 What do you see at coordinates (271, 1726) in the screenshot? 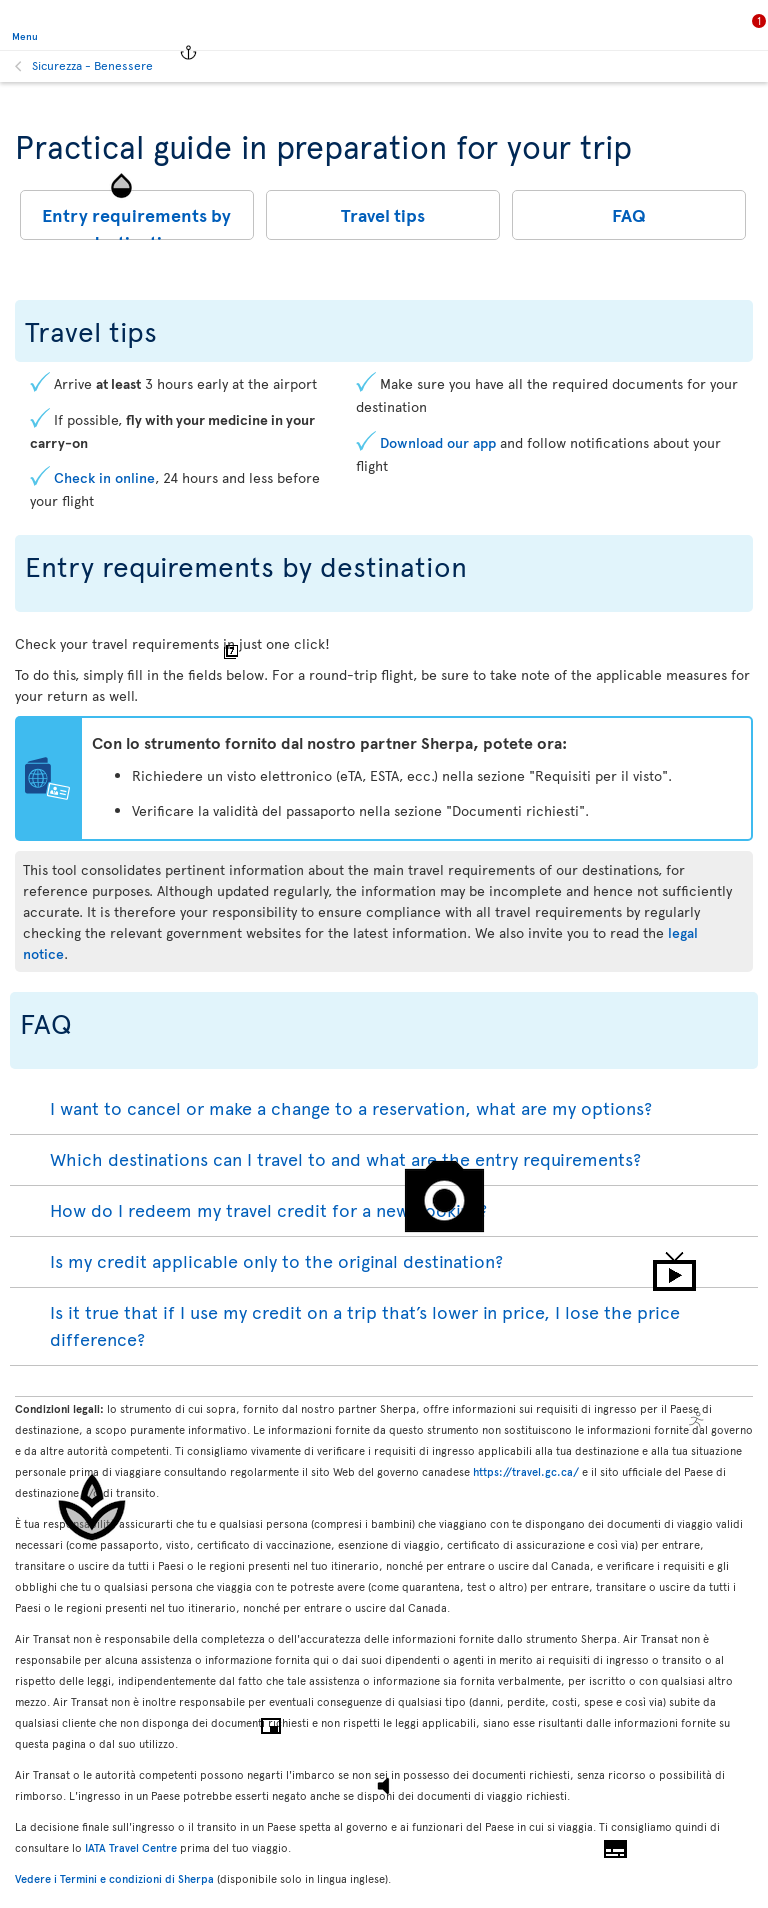
I see `add branding or watermark to content` at bounding box center [271, 1726].